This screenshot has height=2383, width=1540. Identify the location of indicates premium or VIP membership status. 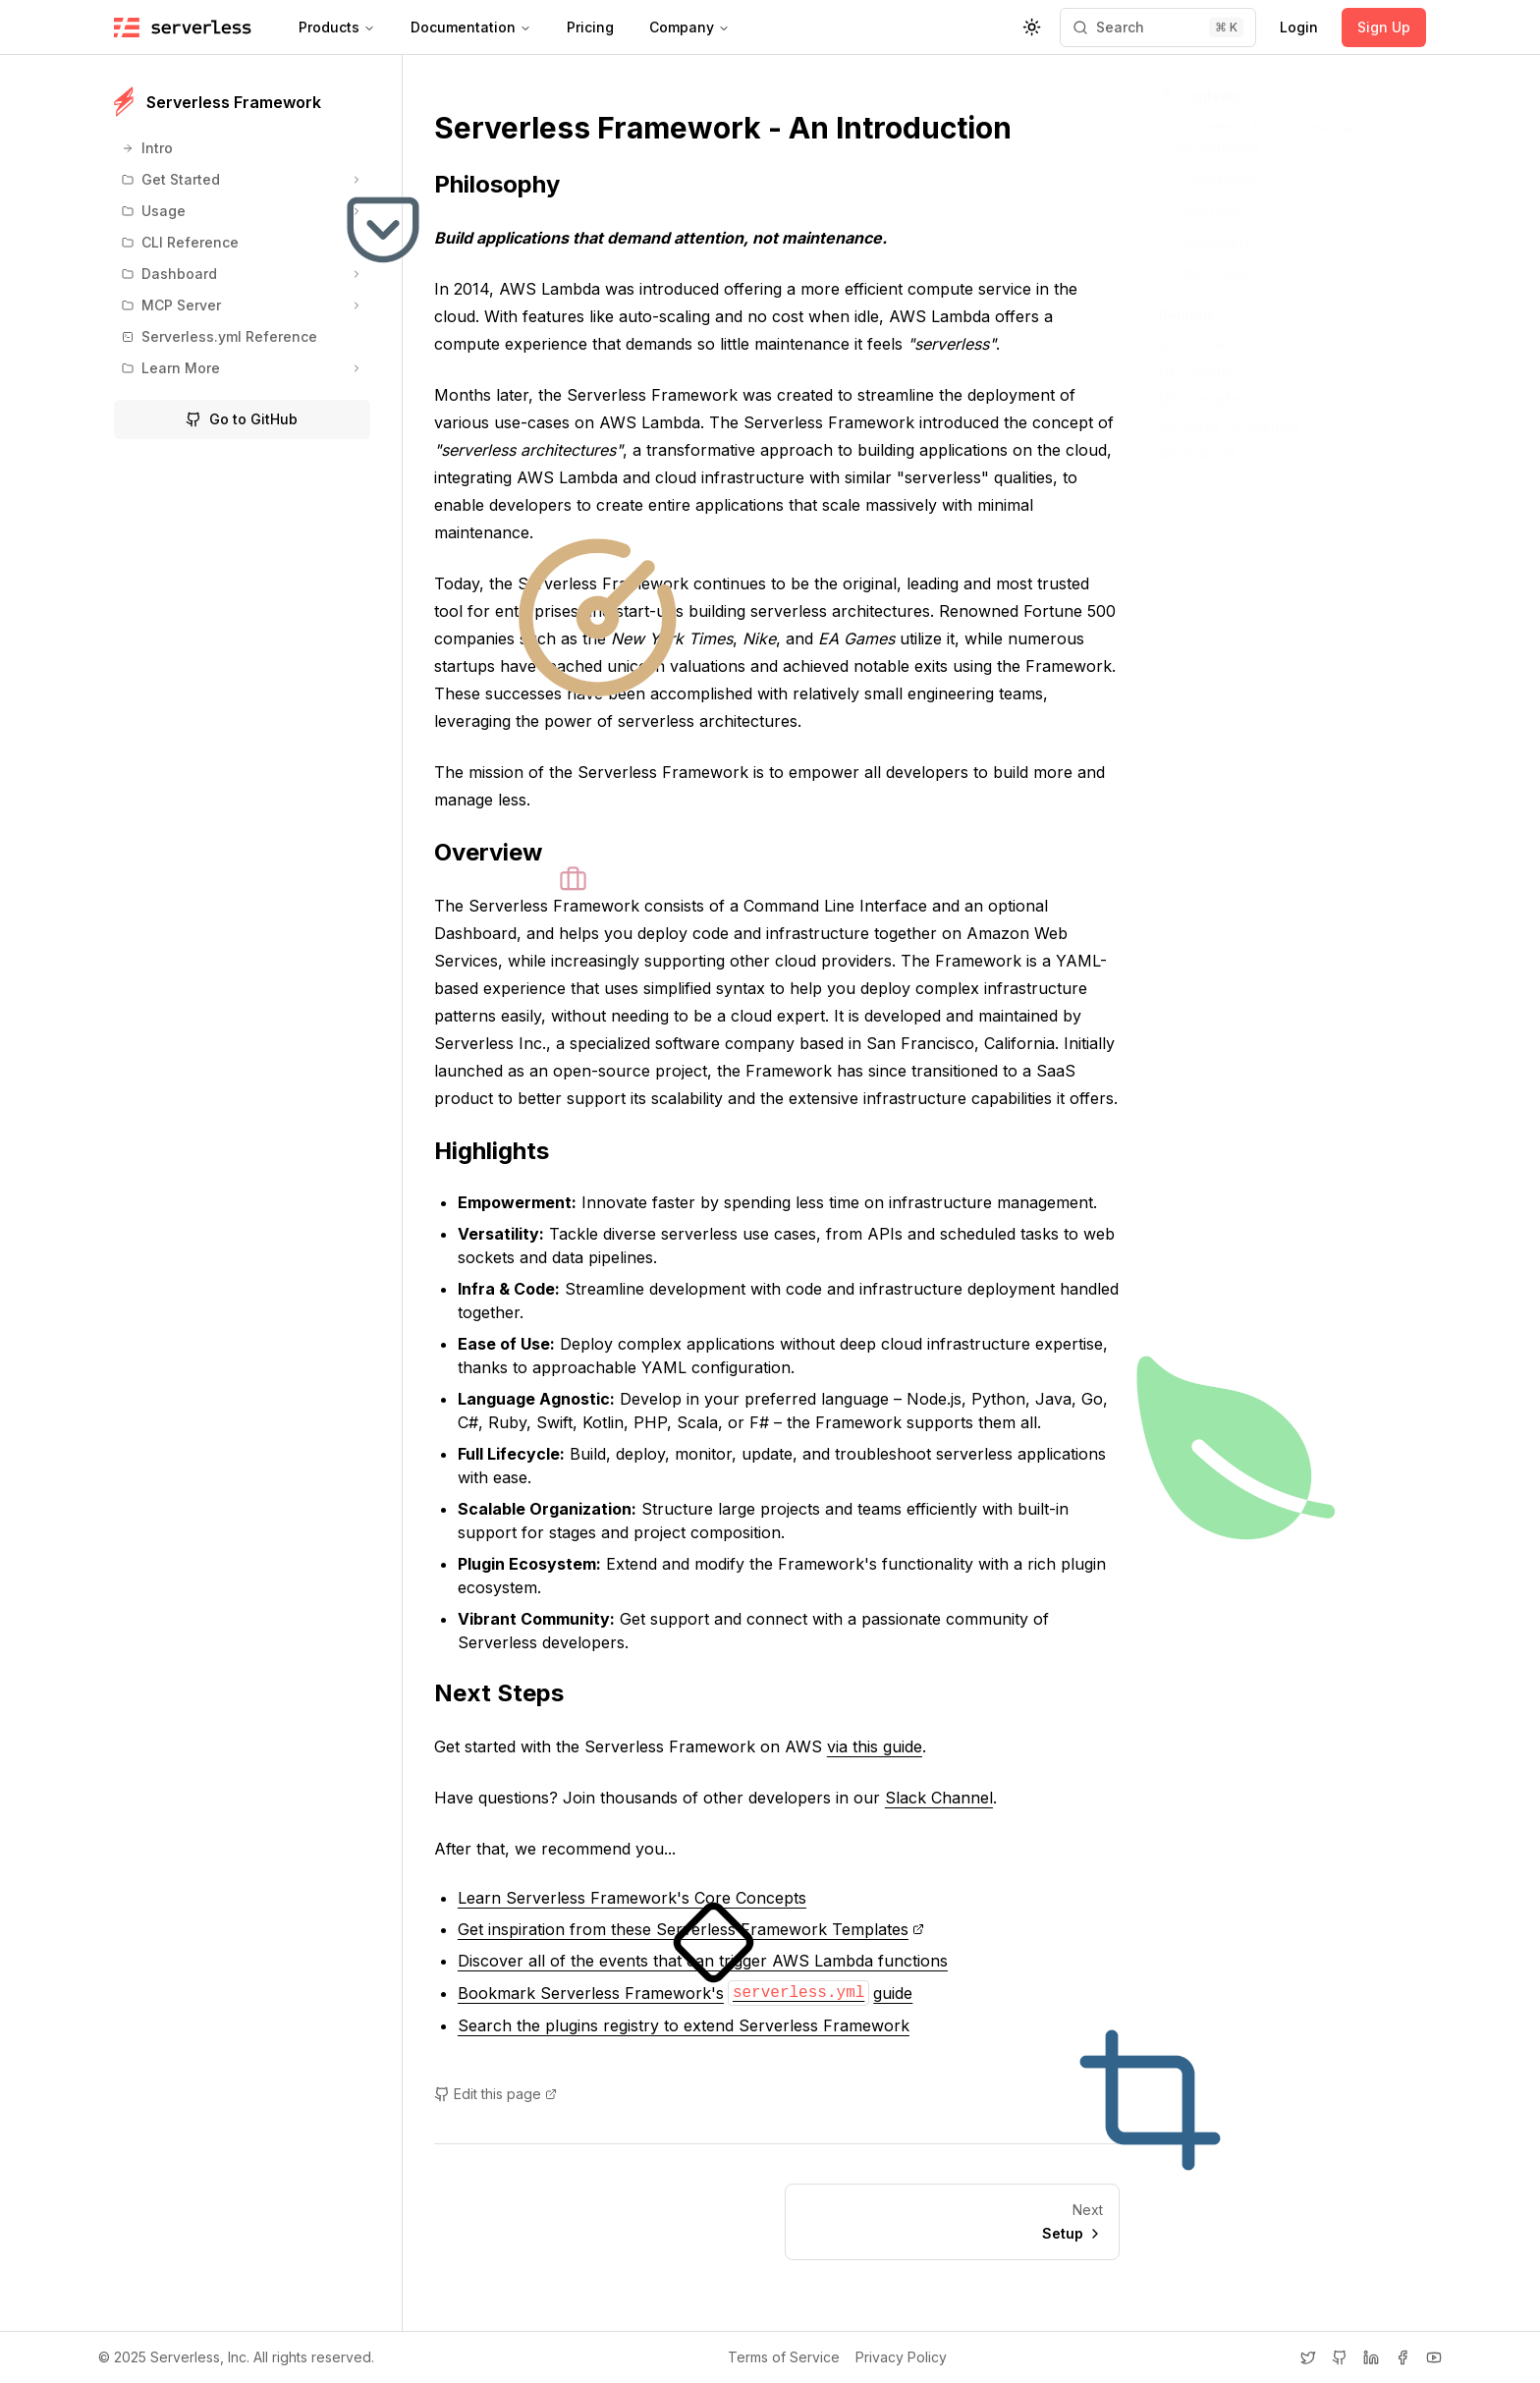
(713, 1942).